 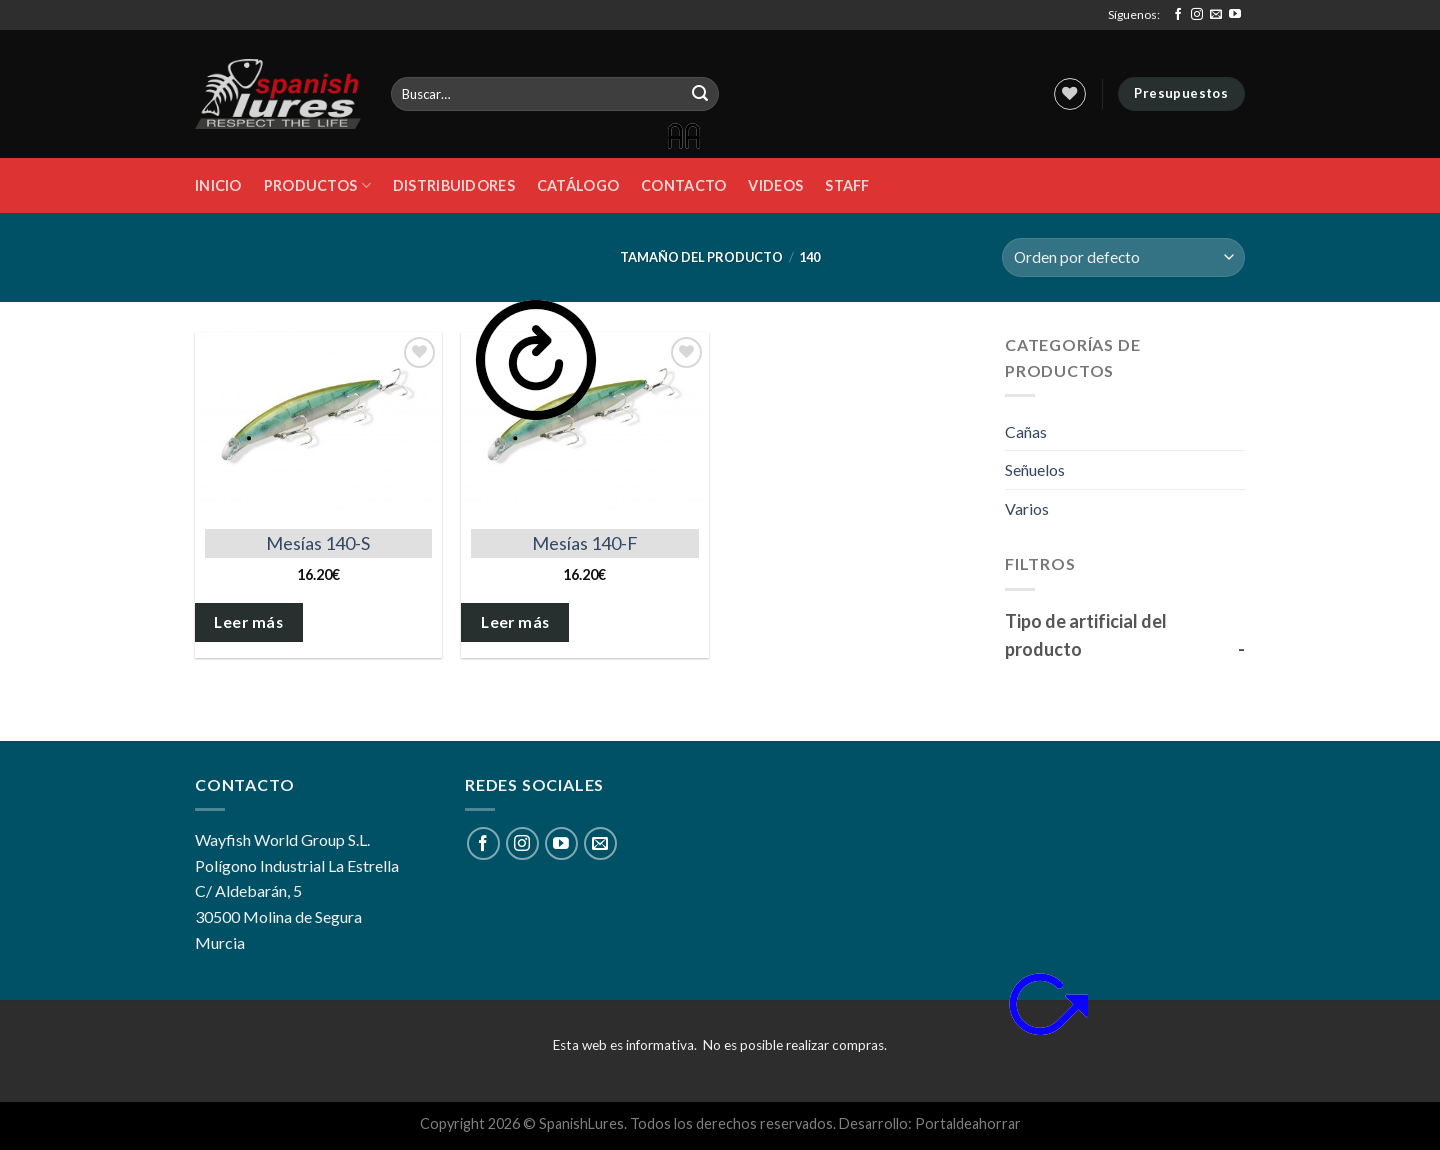 What do you see at coordinates (536, 360) in the screenshot?
I see `refresh or reload content` at bounding box center [536, 360].